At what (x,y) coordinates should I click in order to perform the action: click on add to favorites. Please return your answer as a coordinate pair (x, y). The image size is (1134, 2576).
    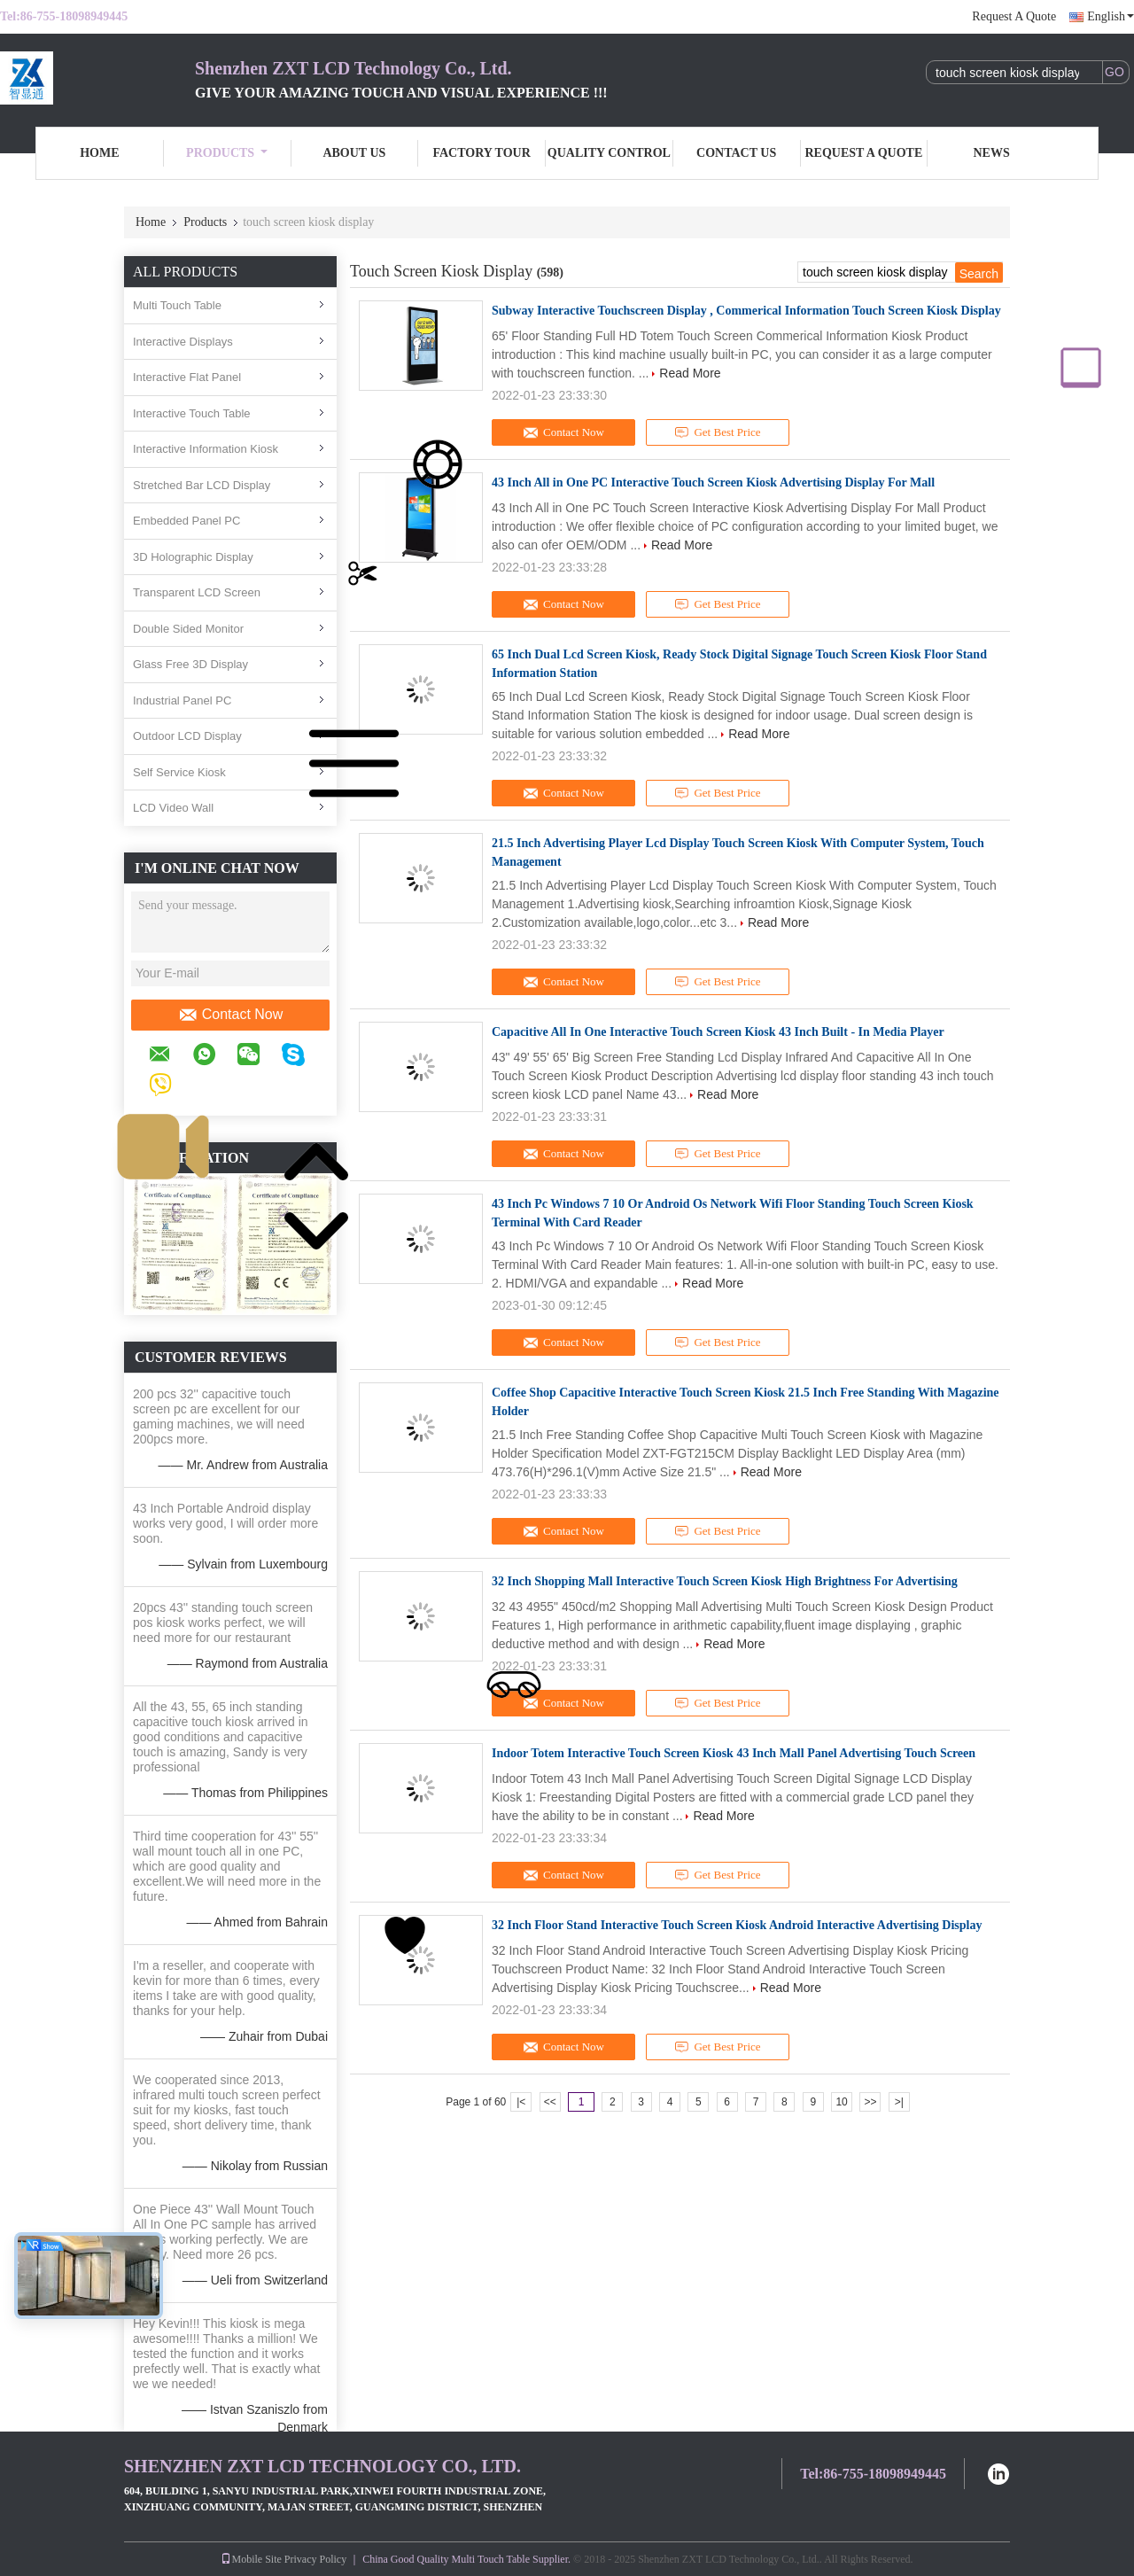
    Looking at the image, I should click on (405, 1935).